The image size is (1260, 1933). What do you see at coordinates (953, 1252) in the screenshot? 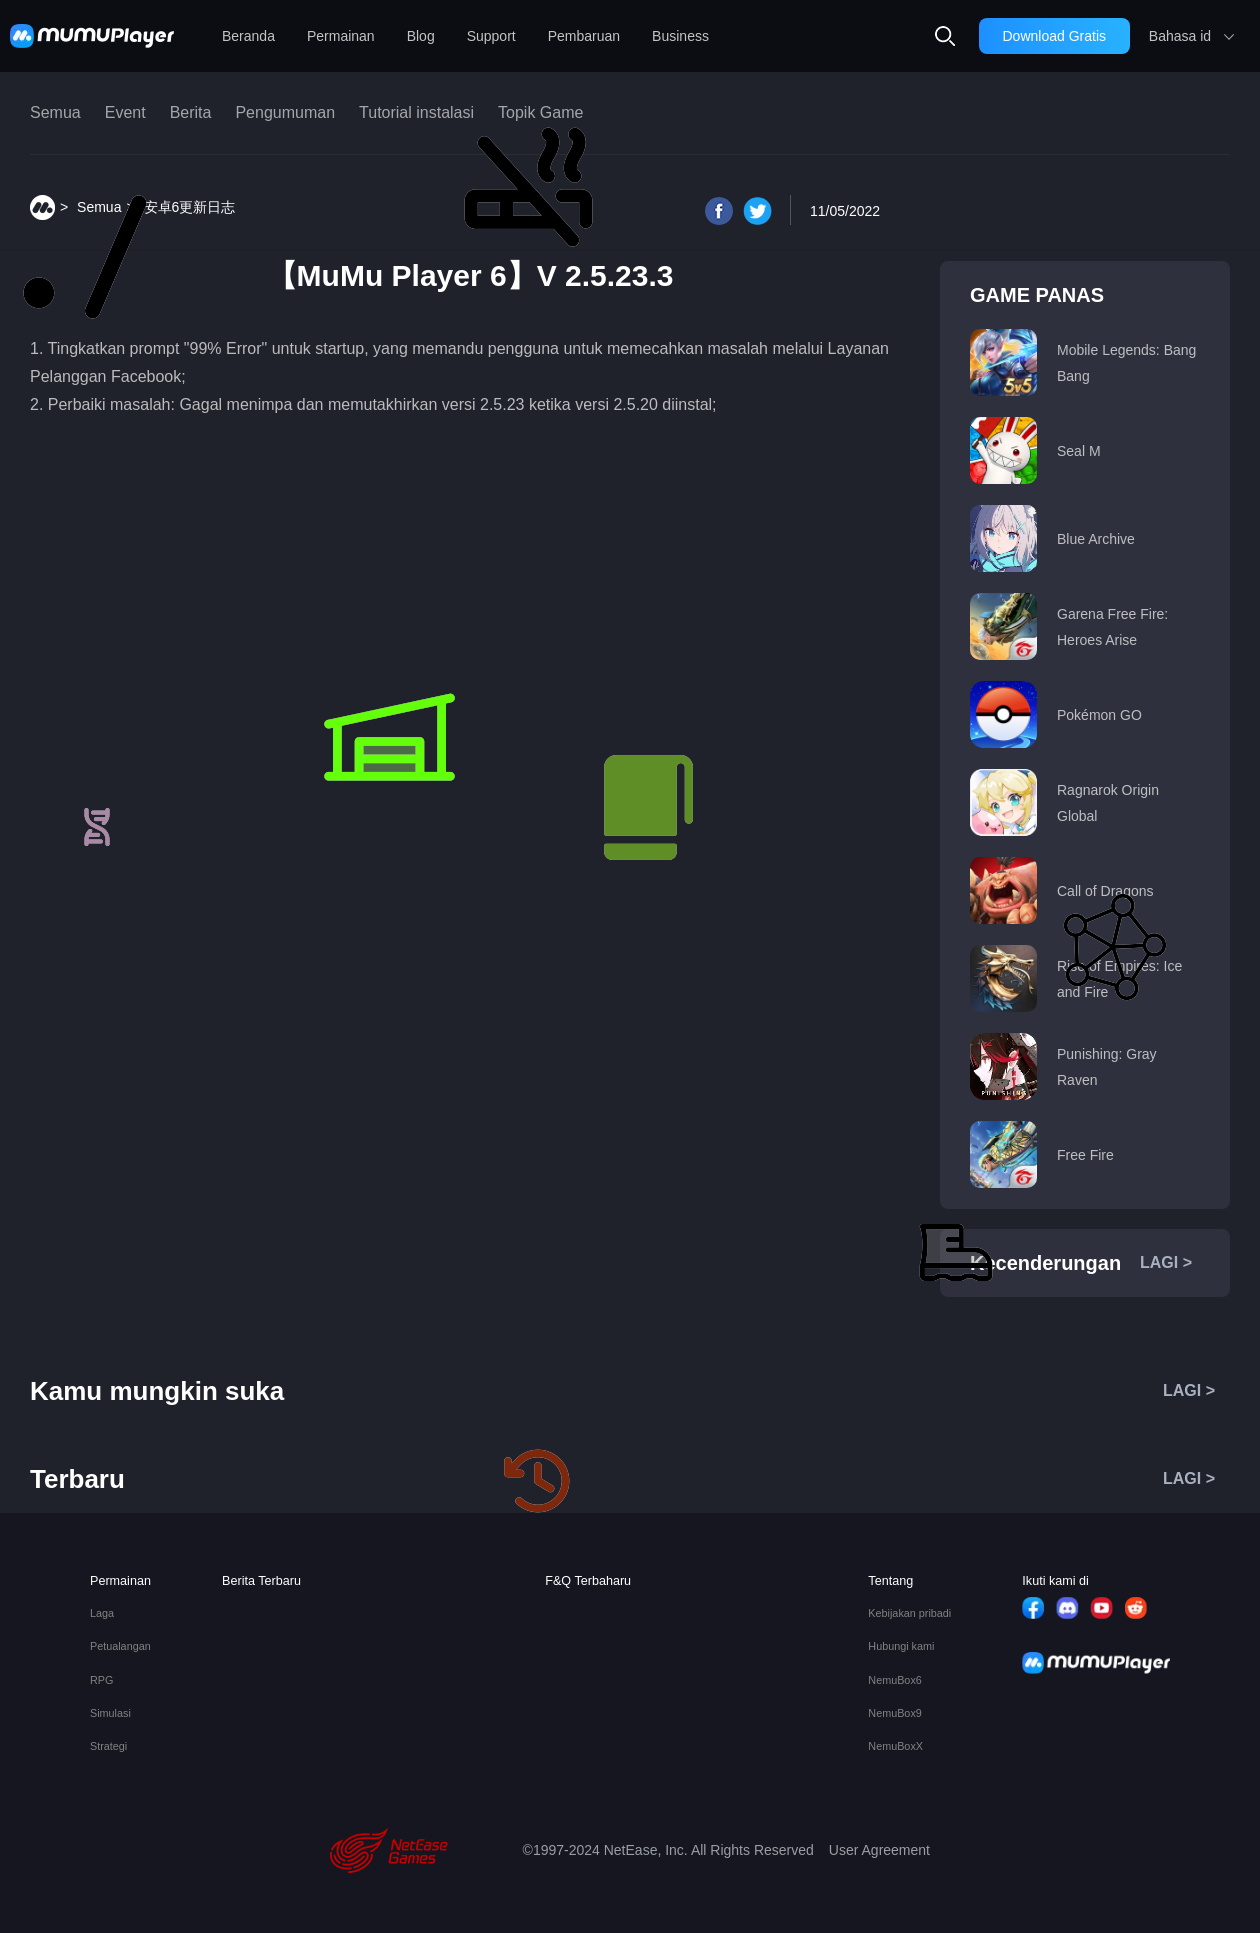
I see `footwear or shoe category` at bounding box center [953, 1252].